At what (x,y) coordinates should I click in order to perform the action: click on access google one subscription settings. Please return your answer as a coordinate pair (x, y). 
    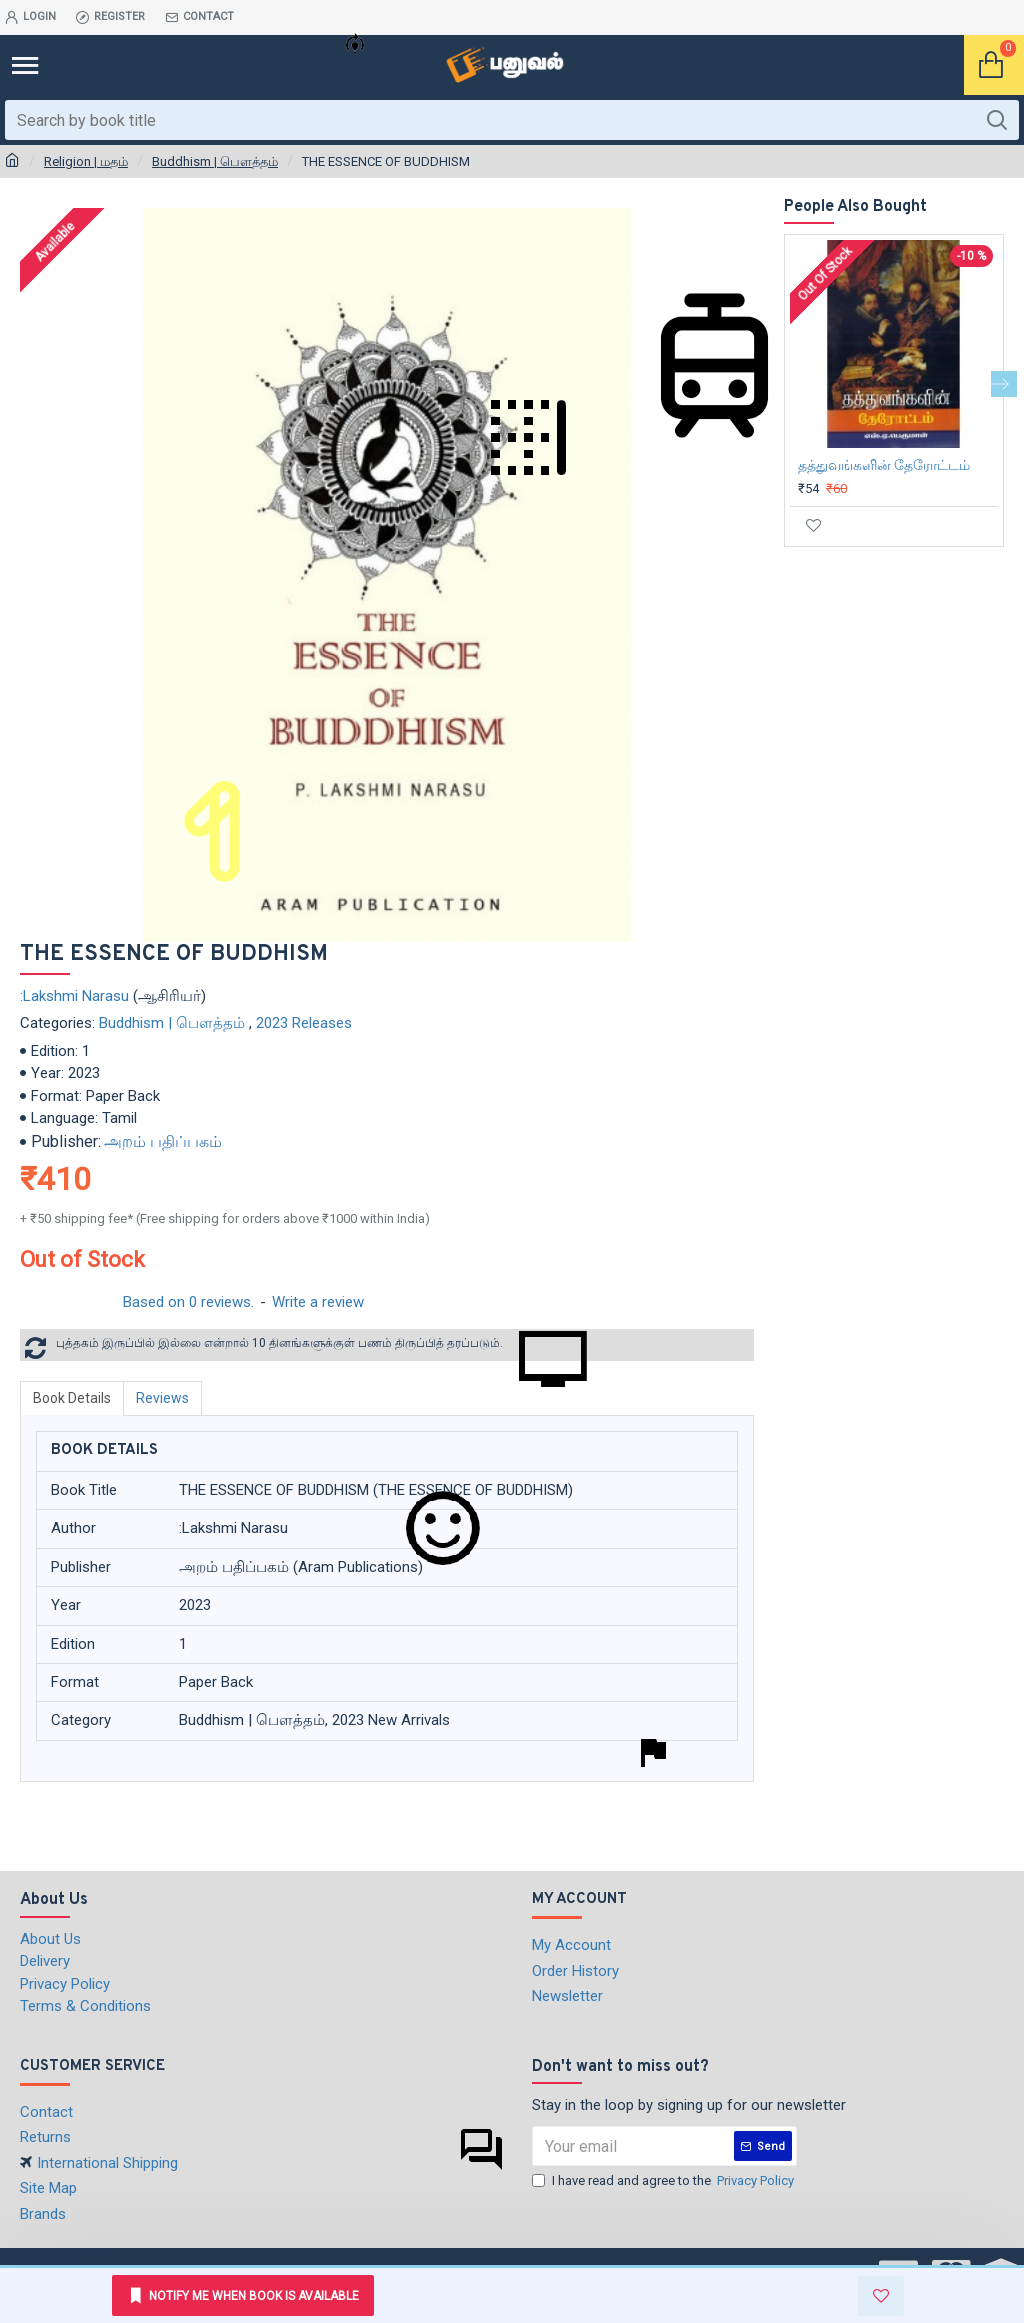
    Looking at the image, I should click on (219, 831).